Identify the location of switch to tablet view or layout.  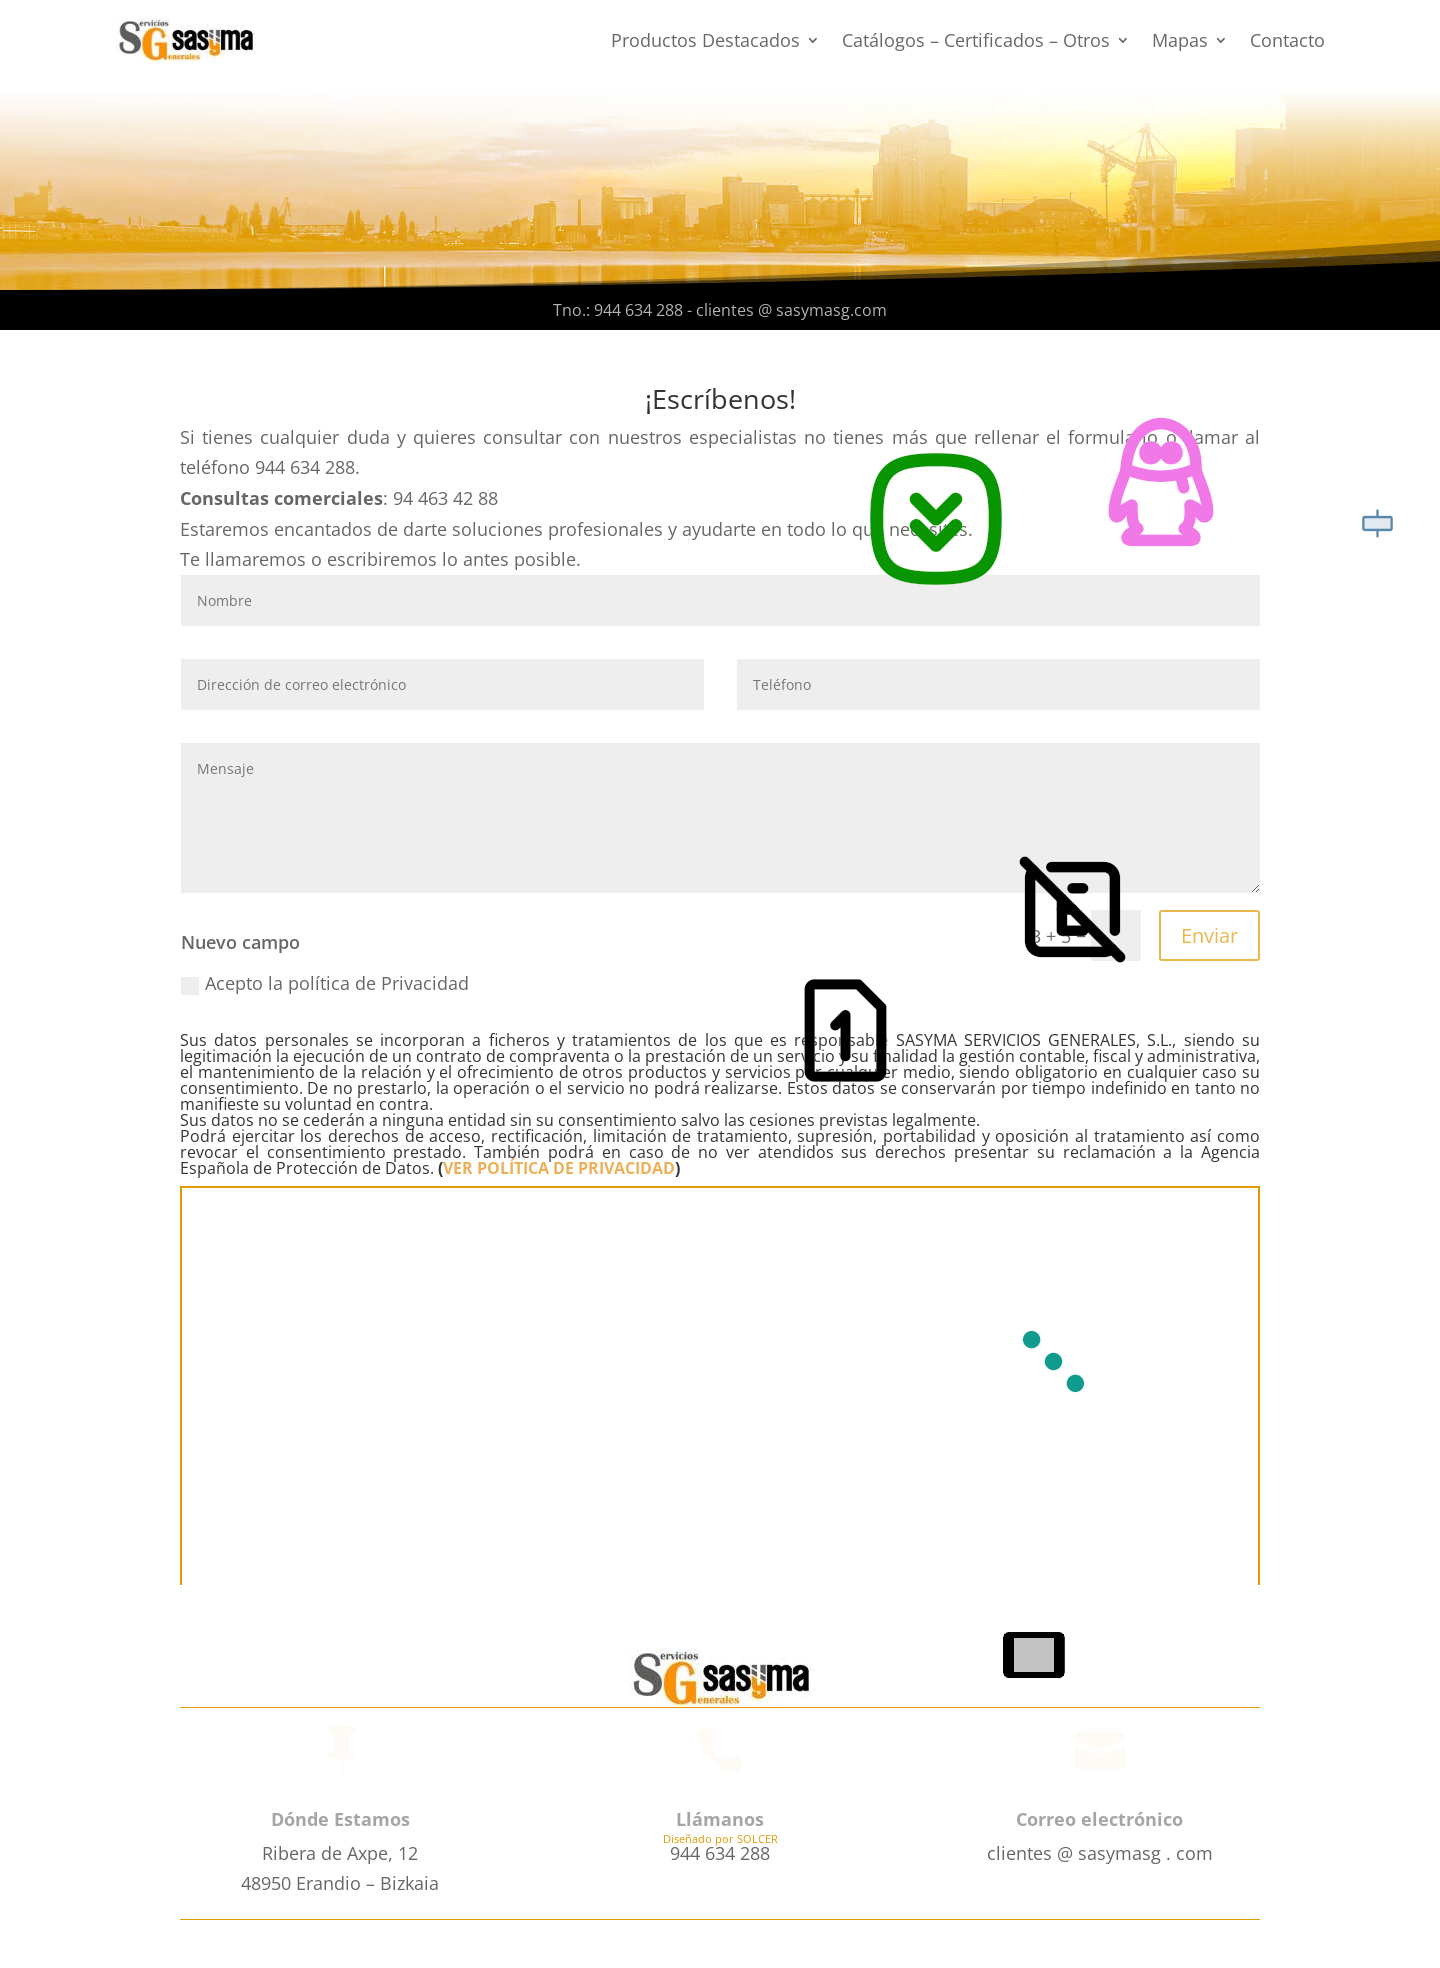
(1034, 1655).